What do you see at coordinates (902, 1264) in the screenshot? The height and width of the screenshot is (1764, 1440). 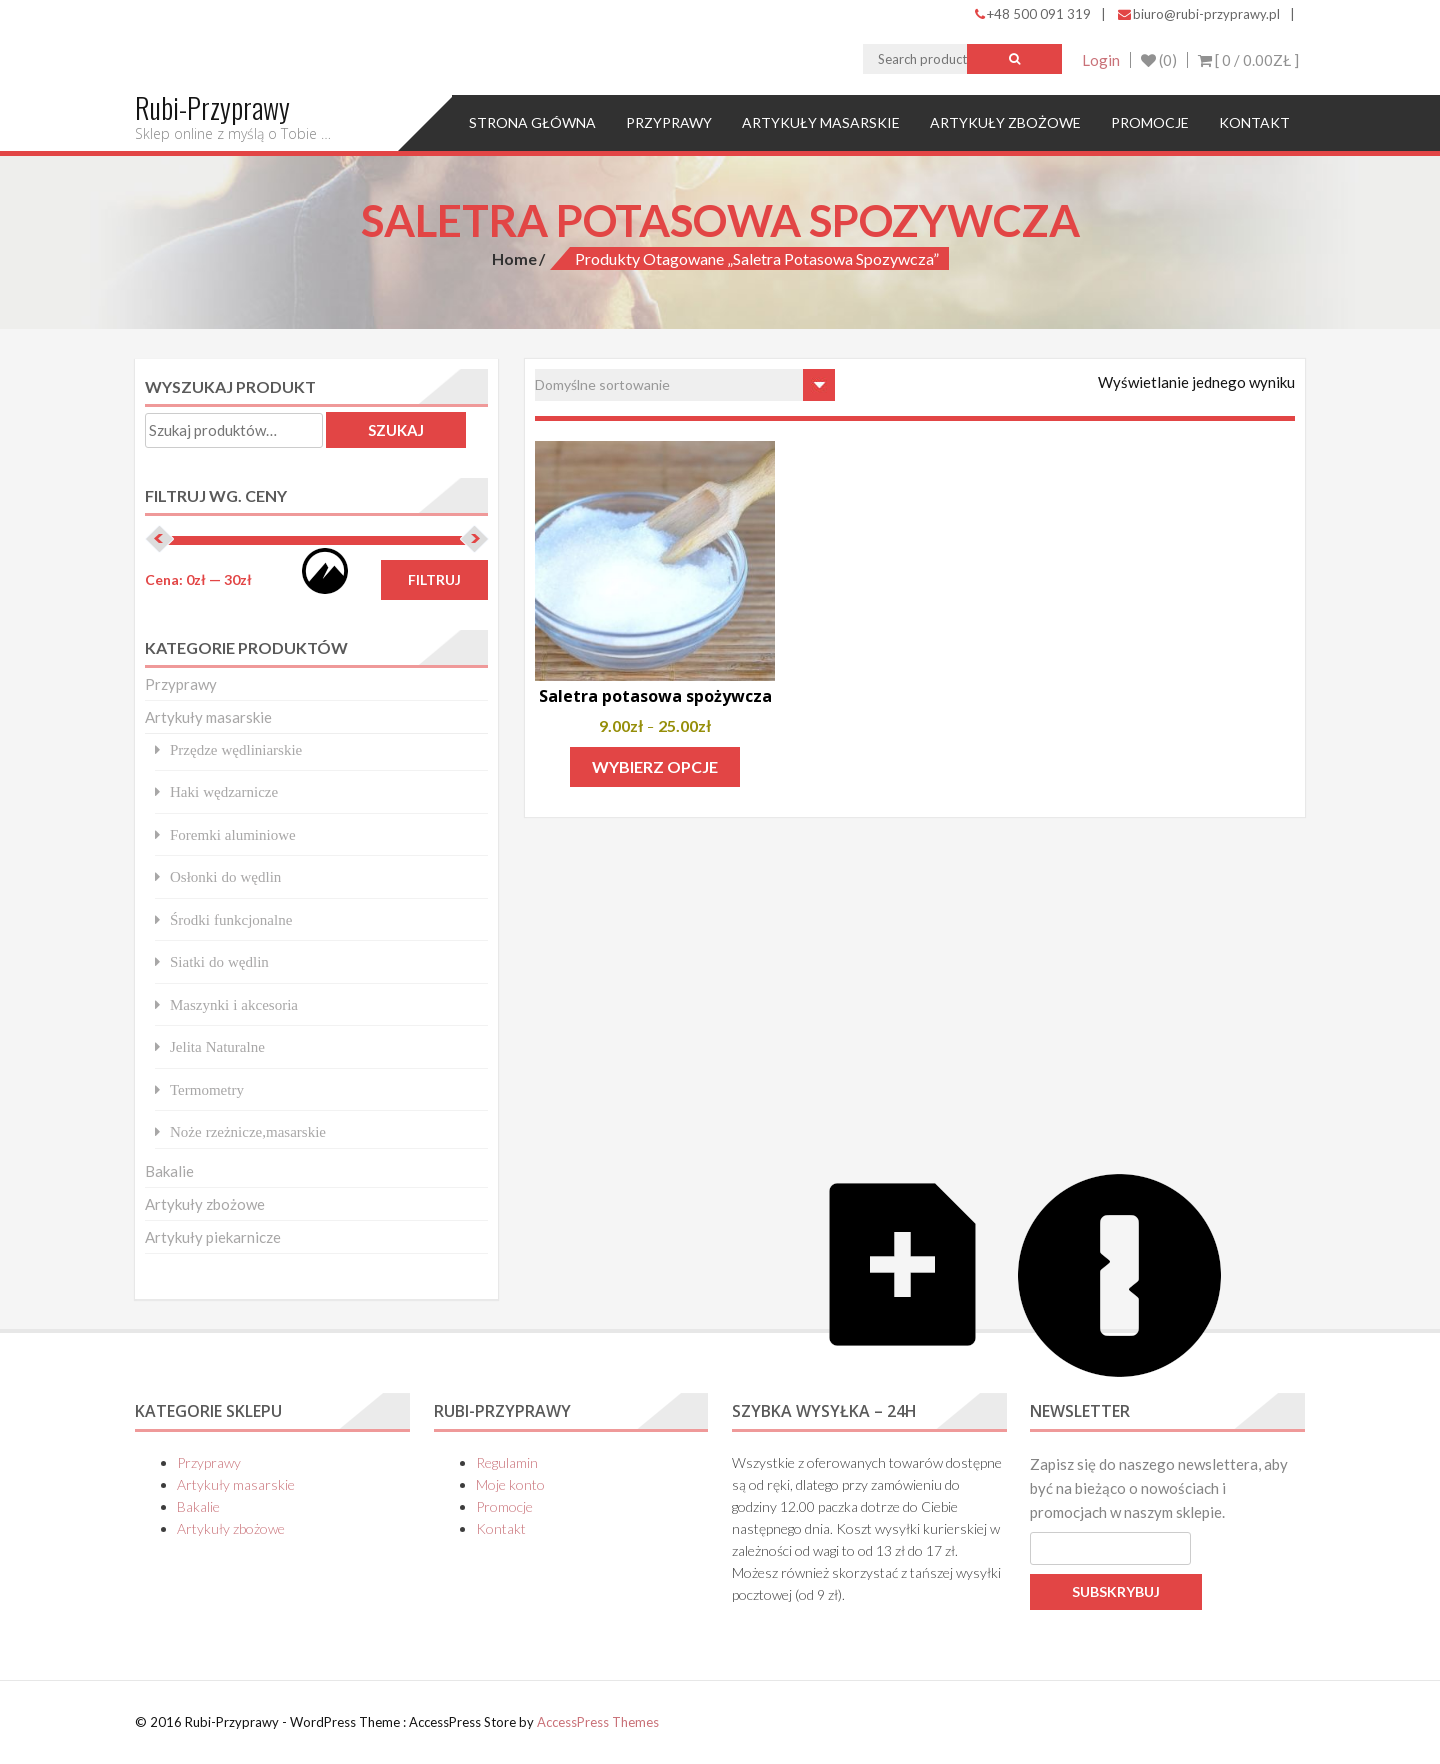 I see `create a new file` at bounding box center [902, 1264].